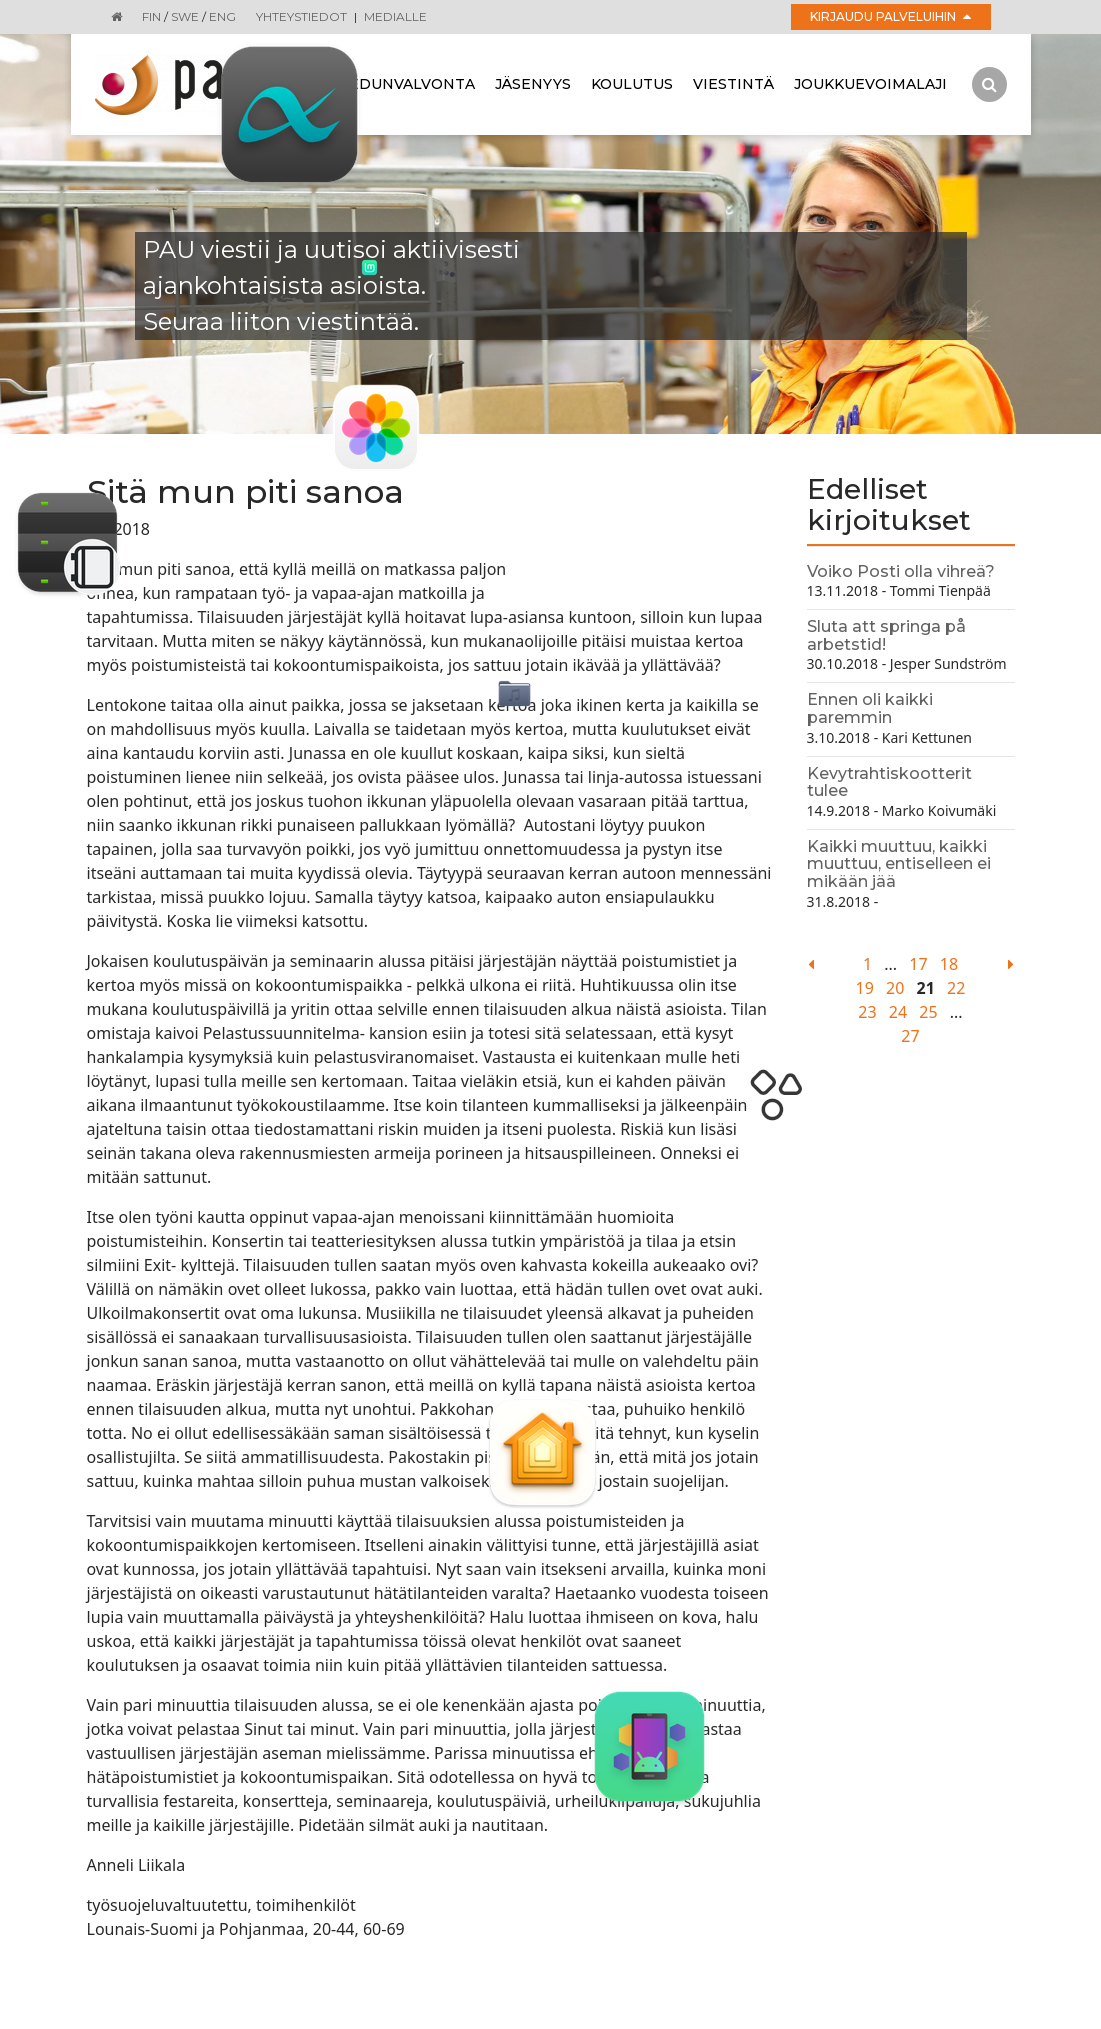 The width and height of the screenshot is (1101, 2029). What do you see at coordinates (514, 693) in the screenshot?
I see `open your music files folder` at bounding box center [514, 693].